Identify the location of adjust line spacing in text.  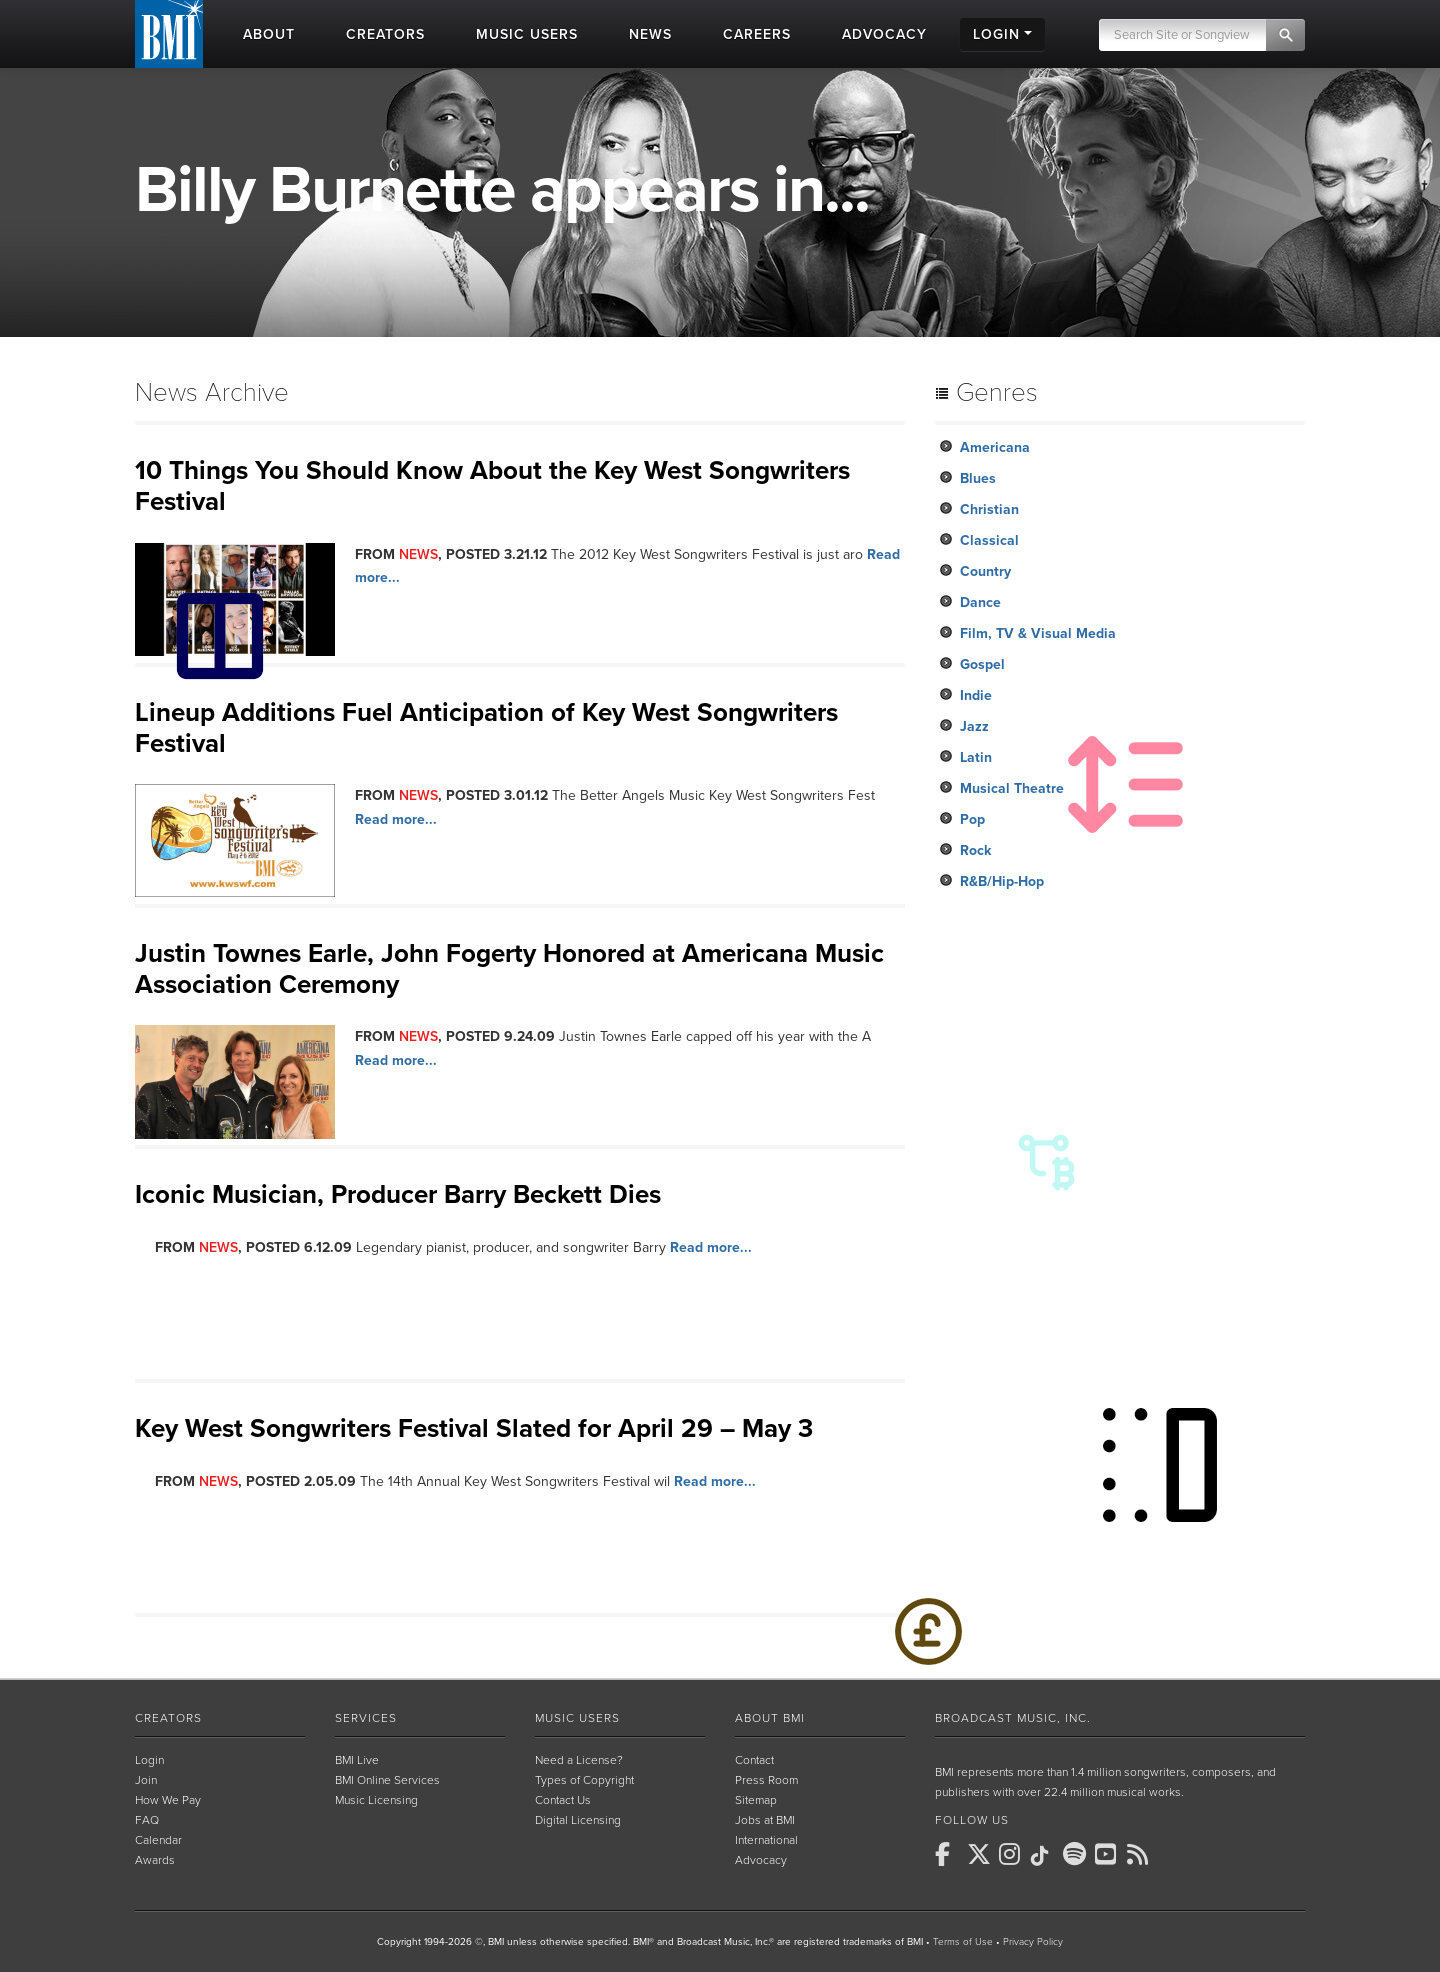
(1128, 784).